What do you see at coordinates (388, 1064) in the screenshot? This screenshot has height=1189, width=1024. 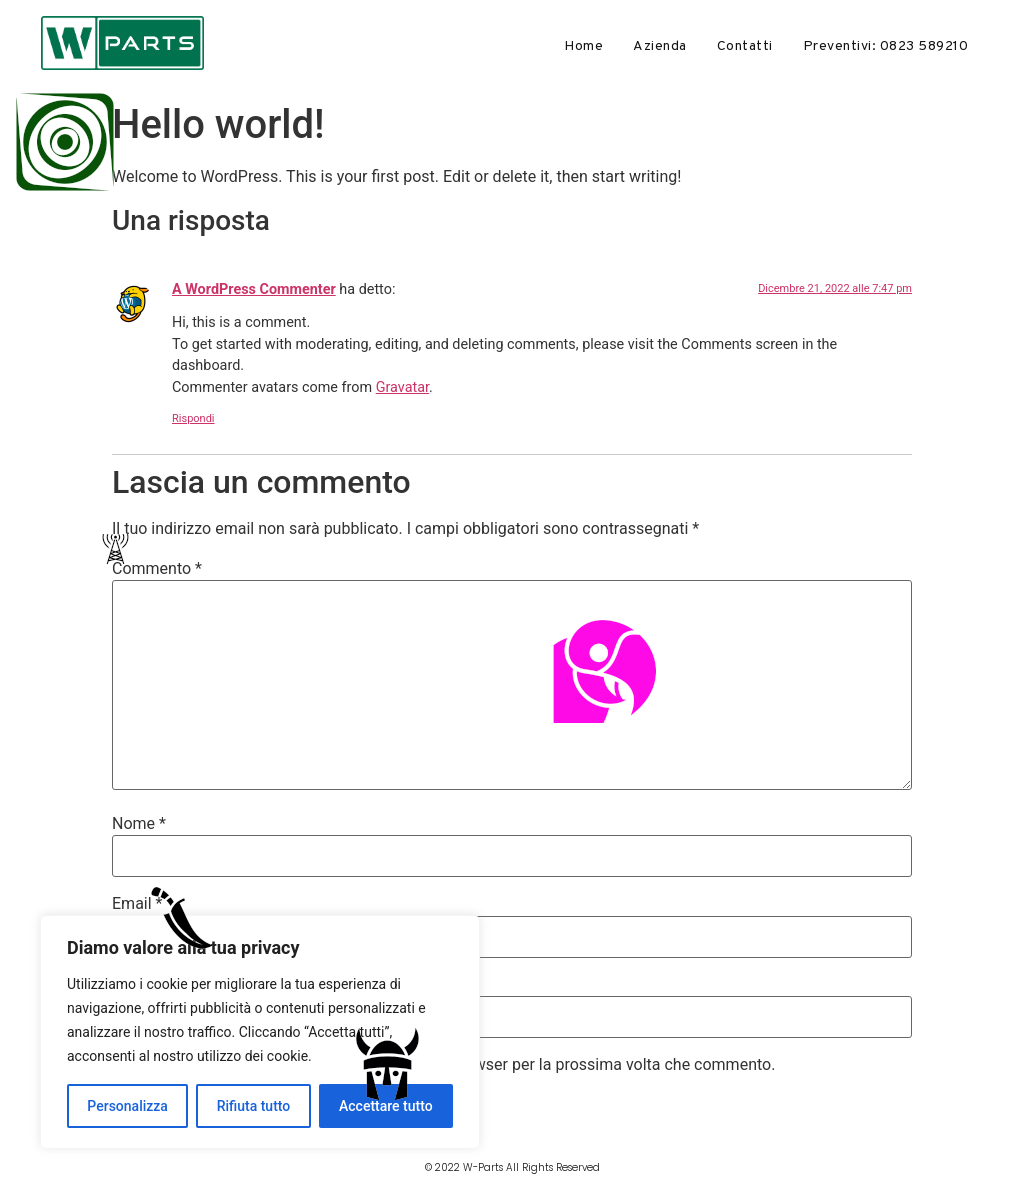 I see `select viking or warrior character class` at bounding box center [388, 1064].